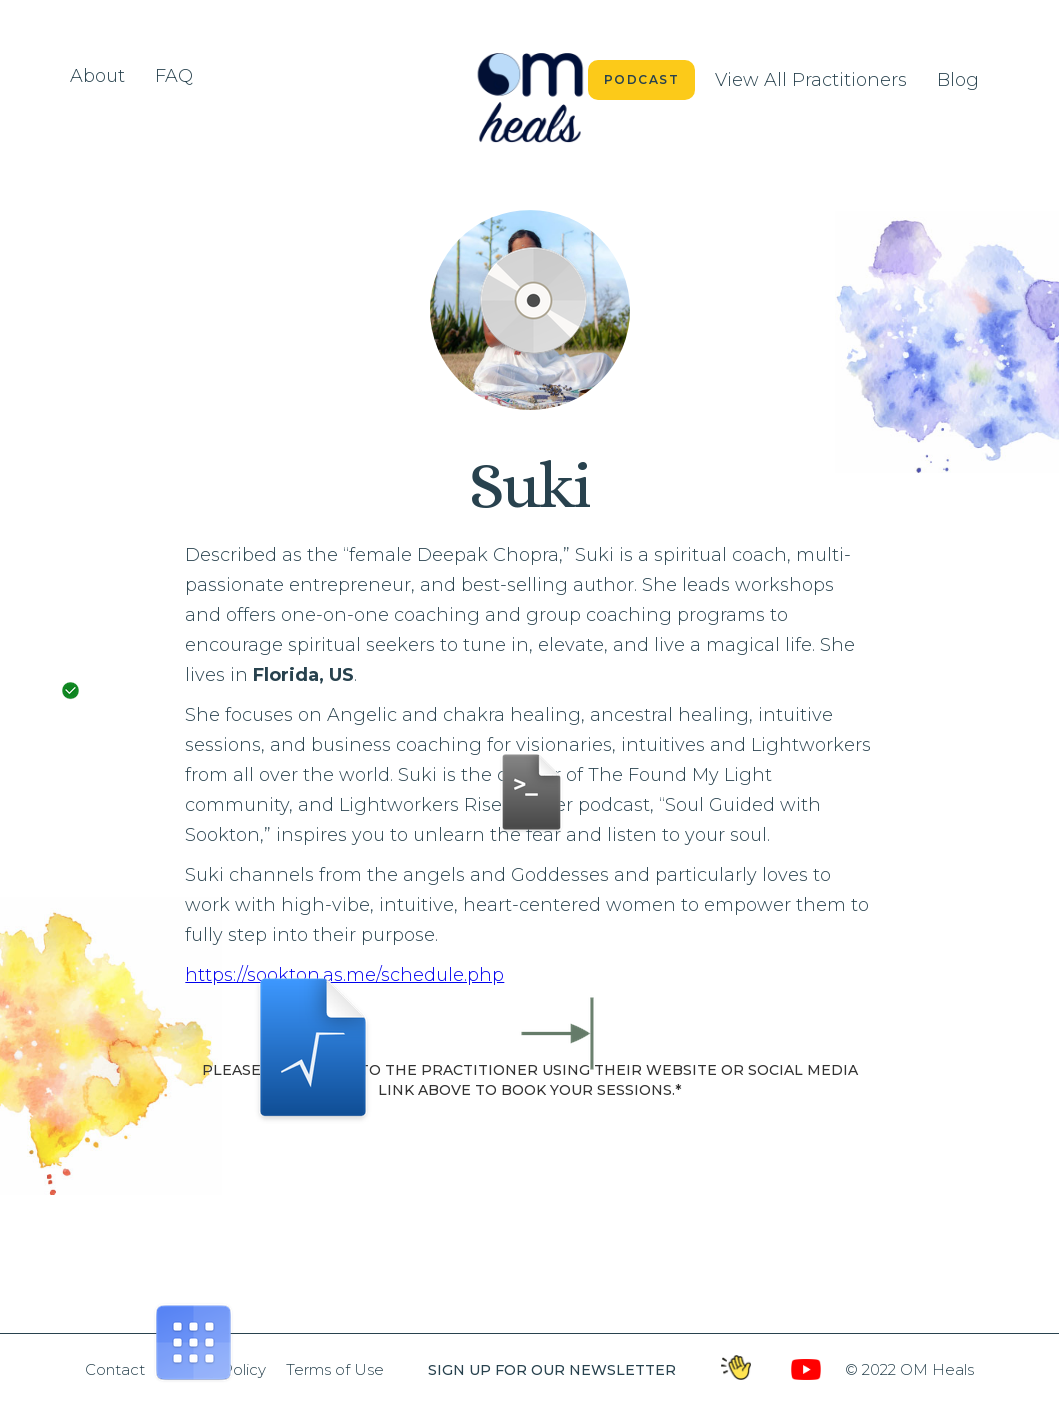 The image size is (1059, 1406). Describe the element at coordinates (193, 1342) in the screenshot. I see `open the app drawer or launcher` at that location.